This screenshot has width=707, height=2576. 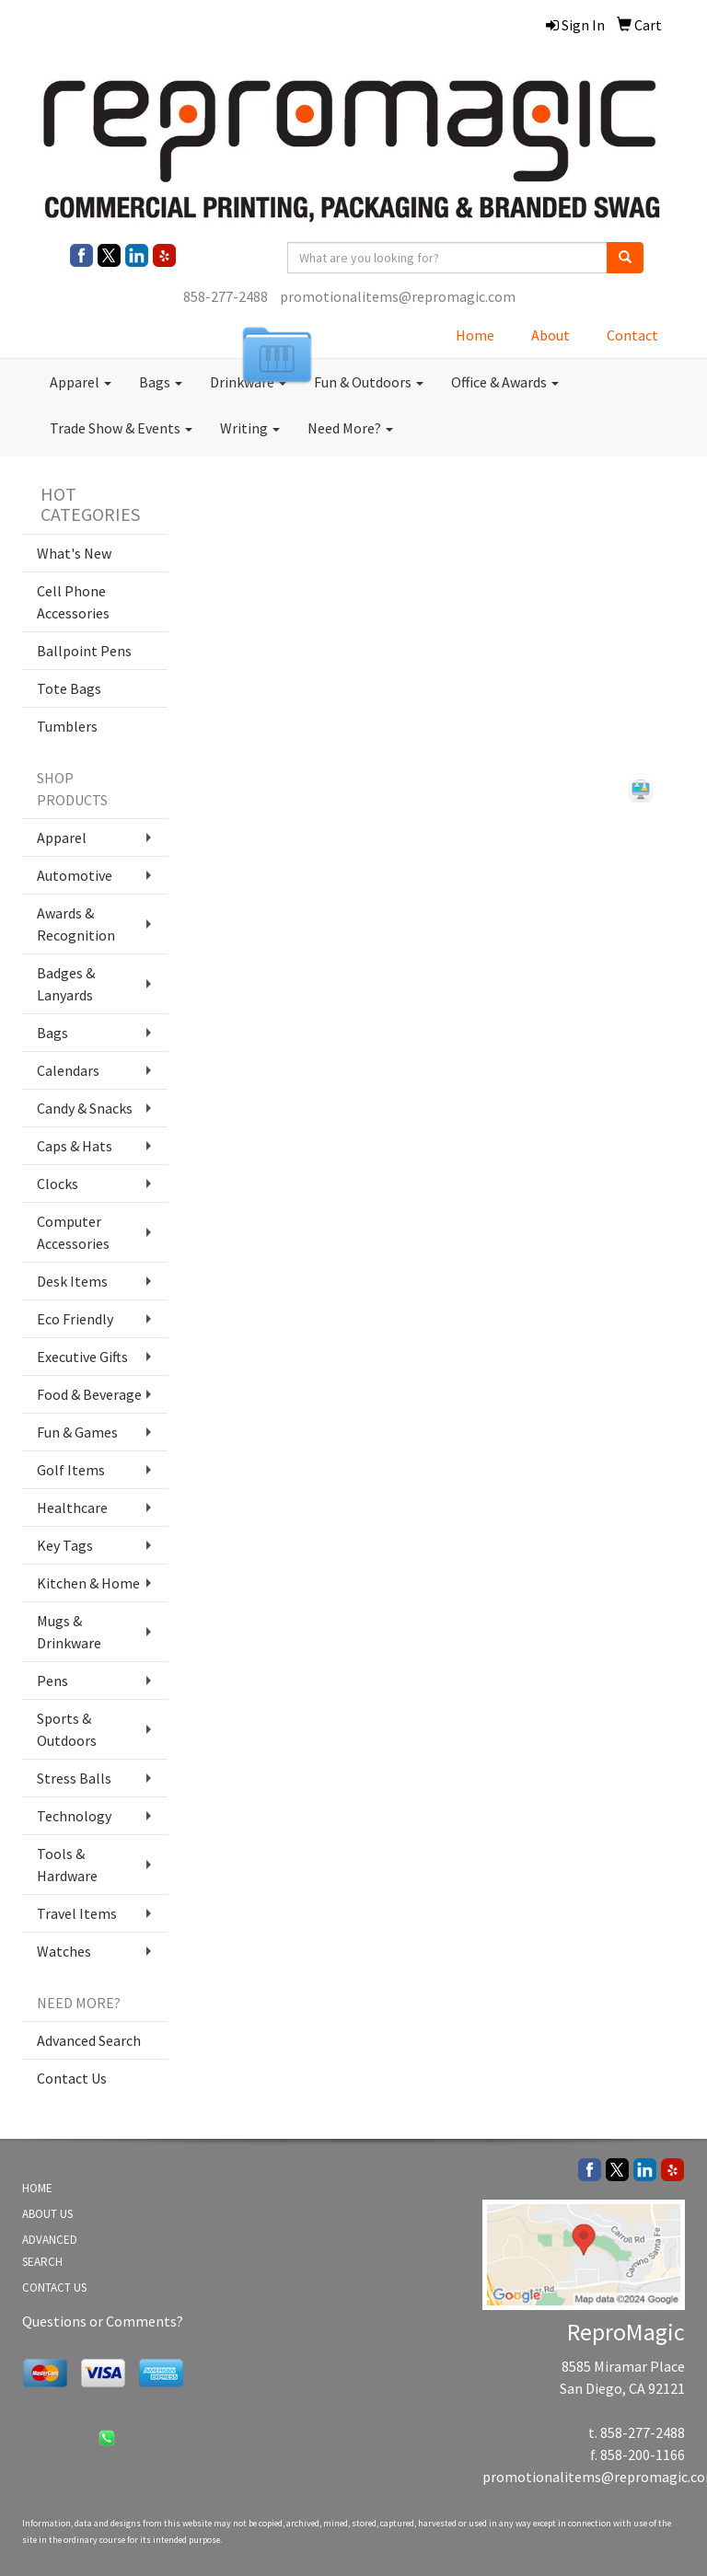 I want to click on open formatlab application, so click(x=641, y=790).